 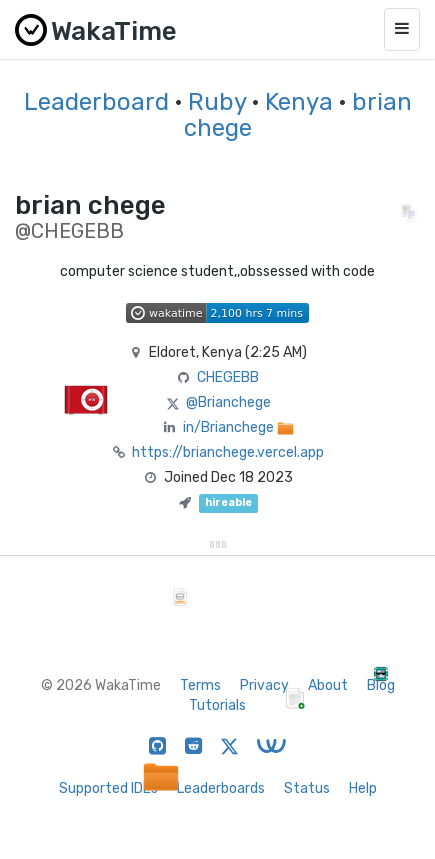 What do you see at coordinates (86, 392) in the screenshot?
I see `iPod shuffle device indicator` at bounding box center [86, 392].